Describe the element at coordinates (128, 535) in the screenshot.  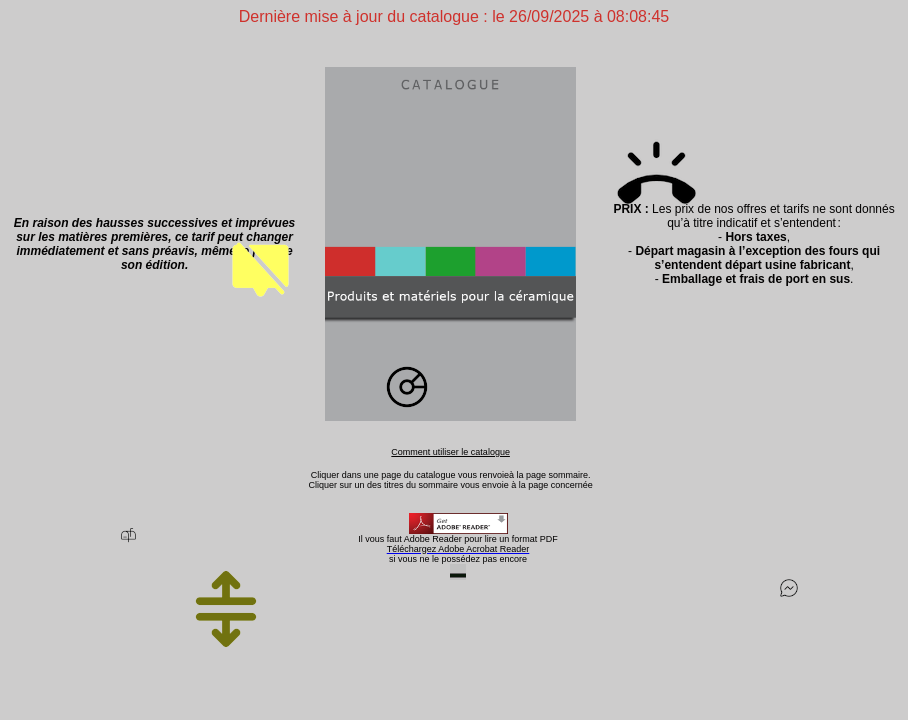
I see `access your mailbox or inbox` at that location.